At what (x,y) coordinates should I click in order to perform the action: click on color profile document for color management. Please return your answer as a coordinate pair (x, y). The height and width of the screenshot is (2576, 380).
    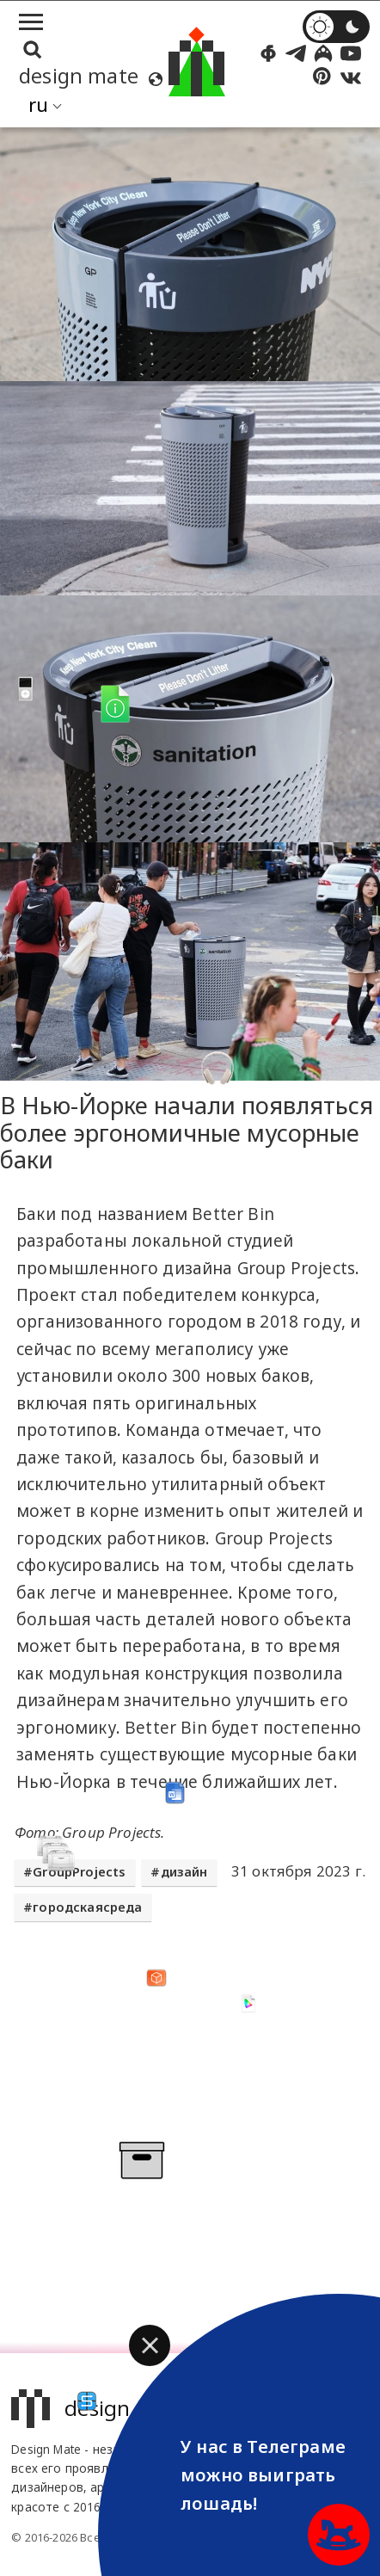
    Looking at the image, I should click on (248, 2004).